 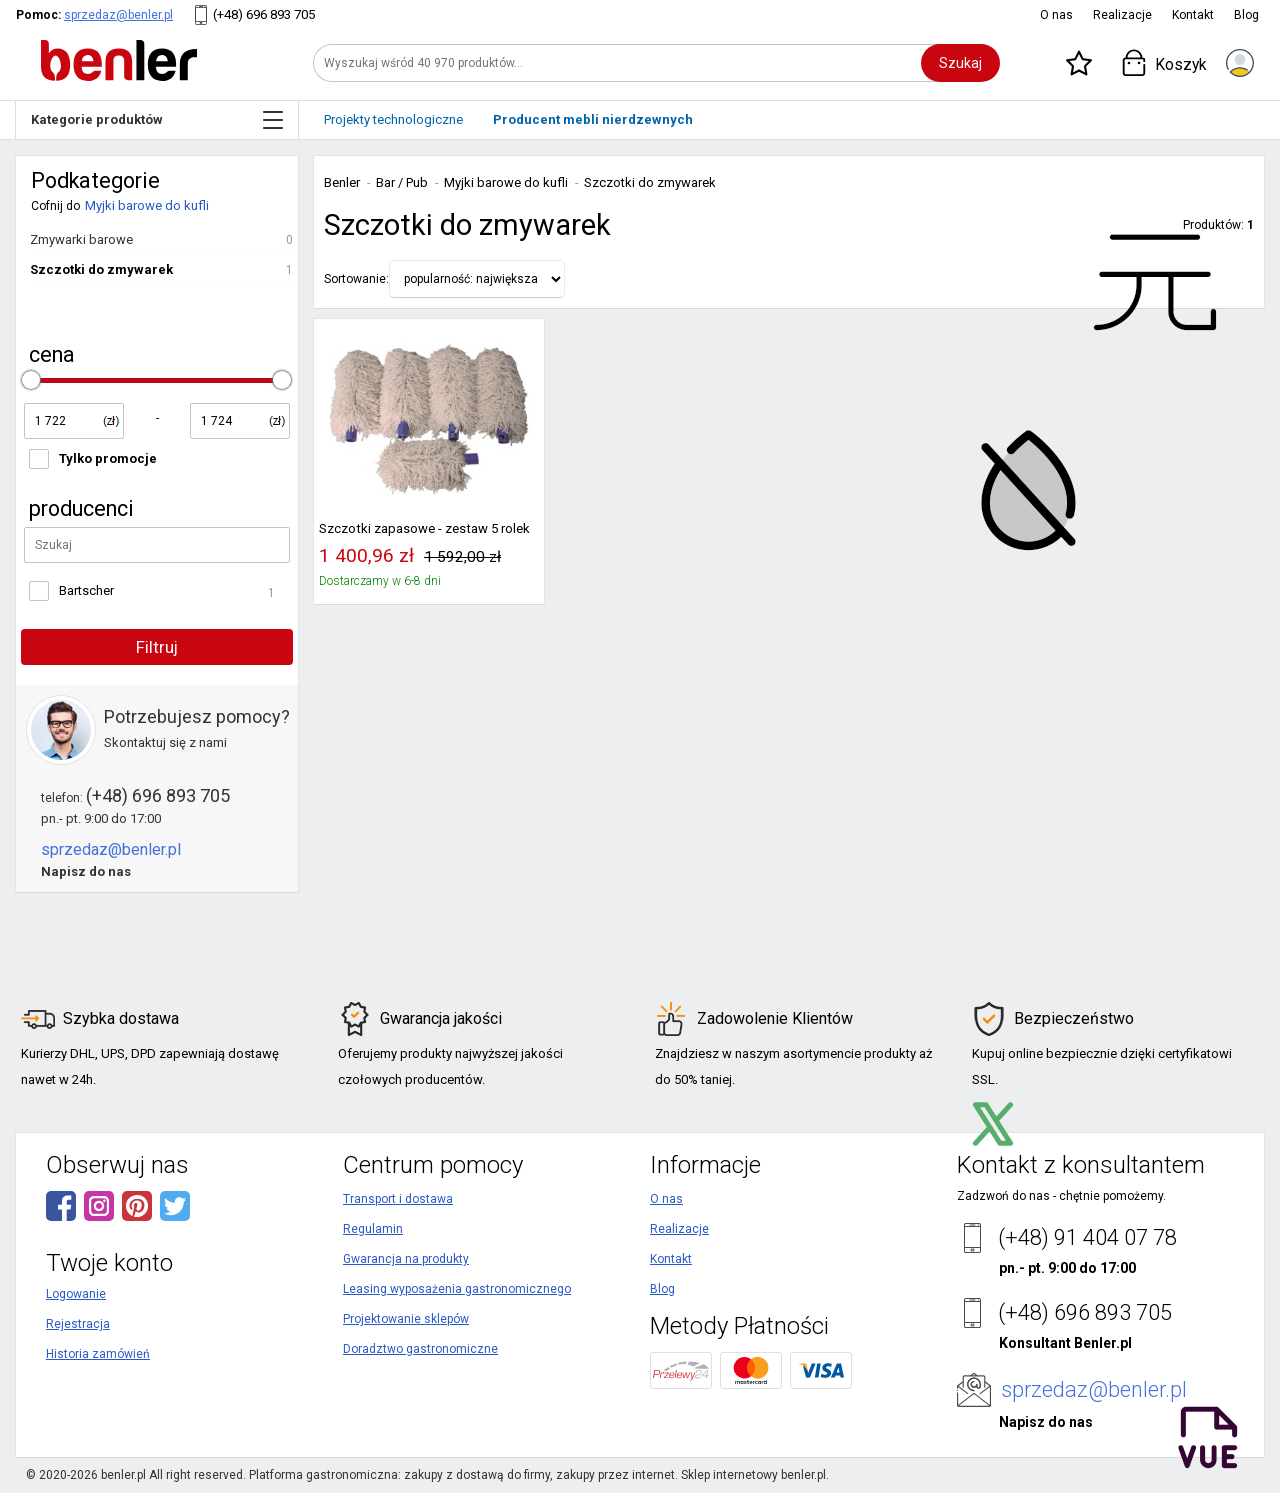 I want to click on disable water or liquid detection, so click(x=1028, y=494).